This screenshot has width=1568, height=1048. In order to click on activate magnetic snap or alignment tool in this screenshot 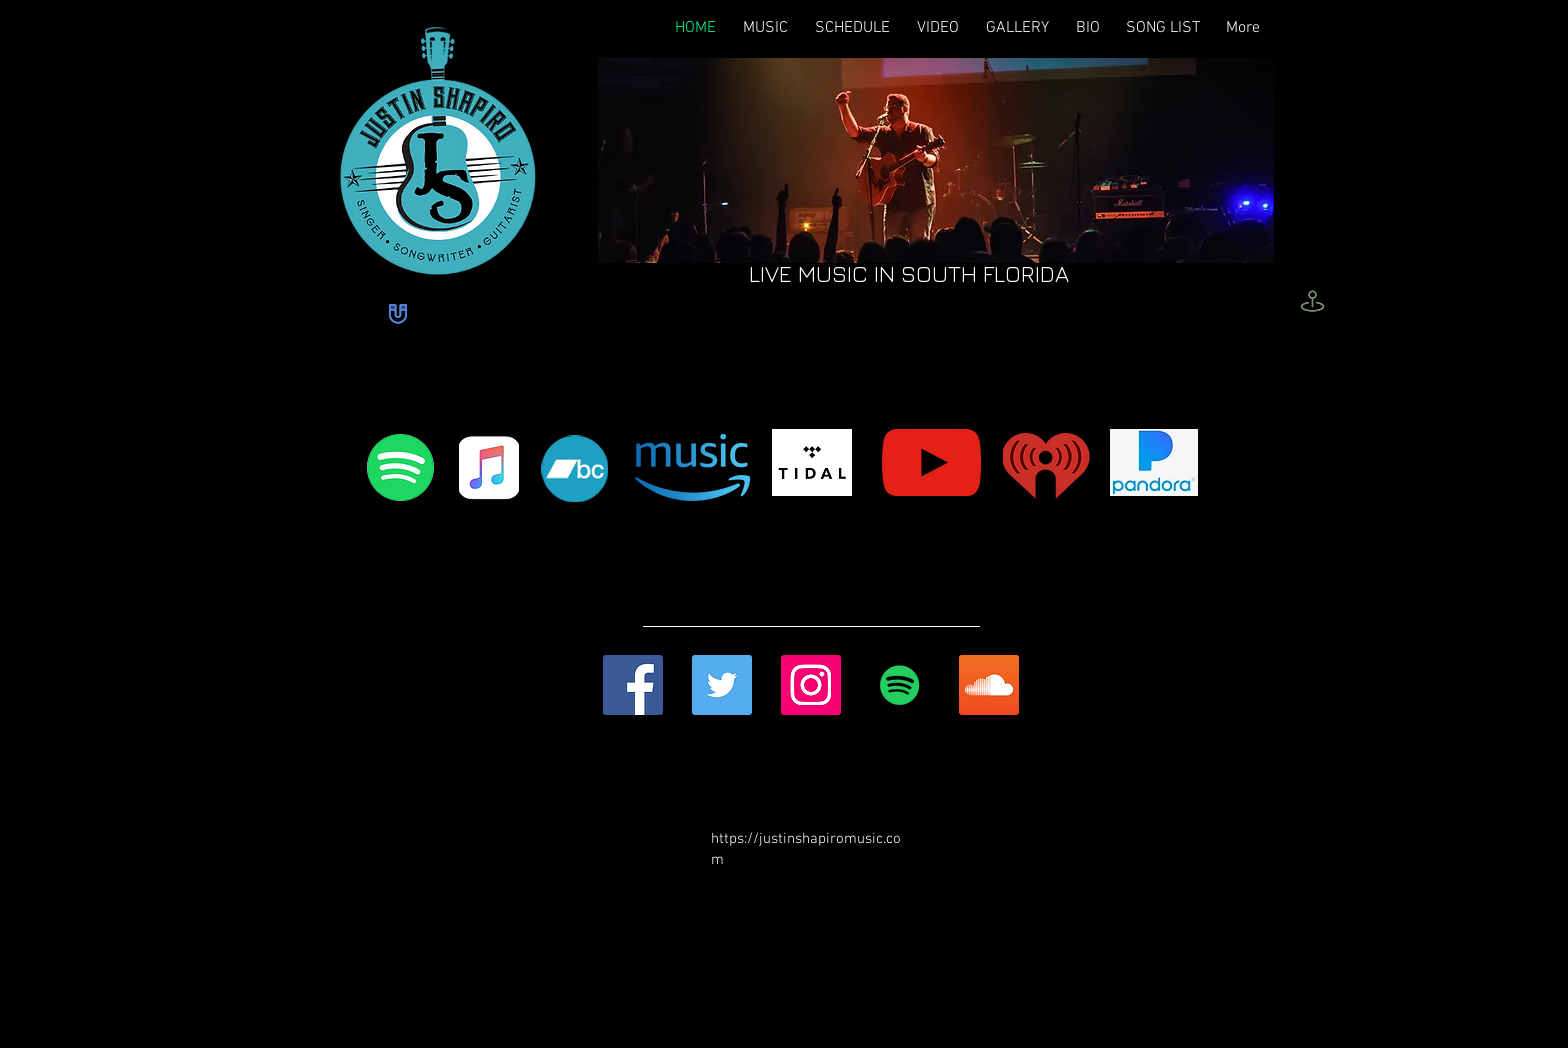, I will do `click(398, 313)`.